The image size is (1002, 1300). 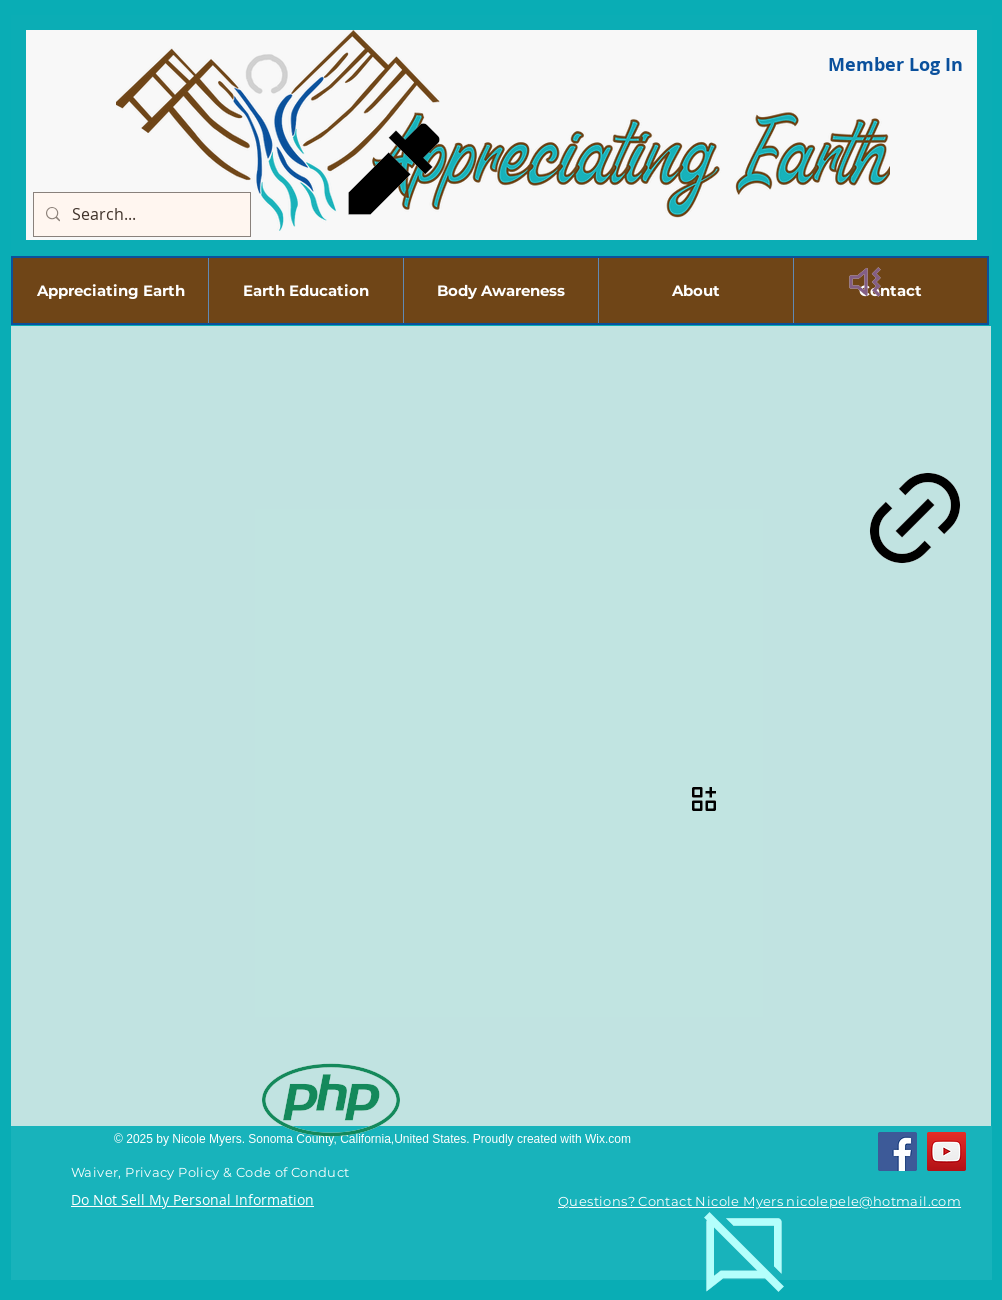 I want to click on add a new function or module, so click(x=704, y=799).